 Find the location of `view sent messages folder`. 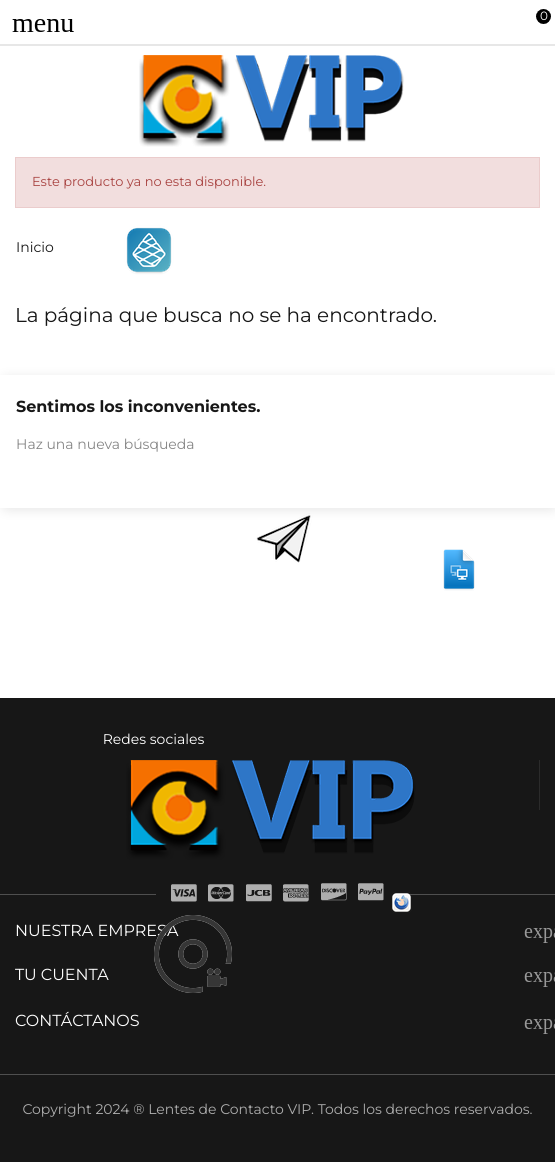

view sent messages folder is located at coordinates (283, 539).